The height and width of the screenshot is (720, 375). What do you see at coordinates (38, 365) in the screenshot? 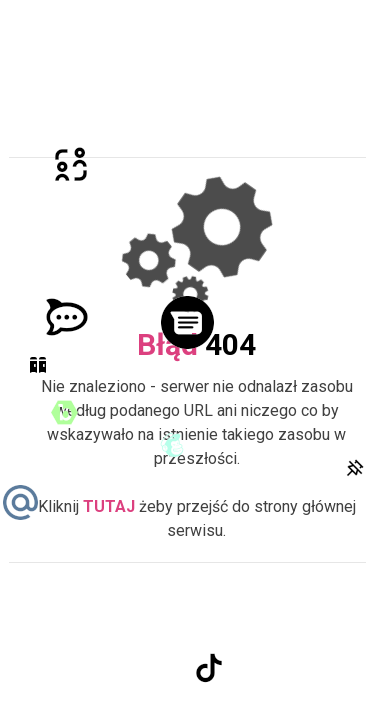
I see `locate nearby portable restrooms` at bounding box center [38, 365].